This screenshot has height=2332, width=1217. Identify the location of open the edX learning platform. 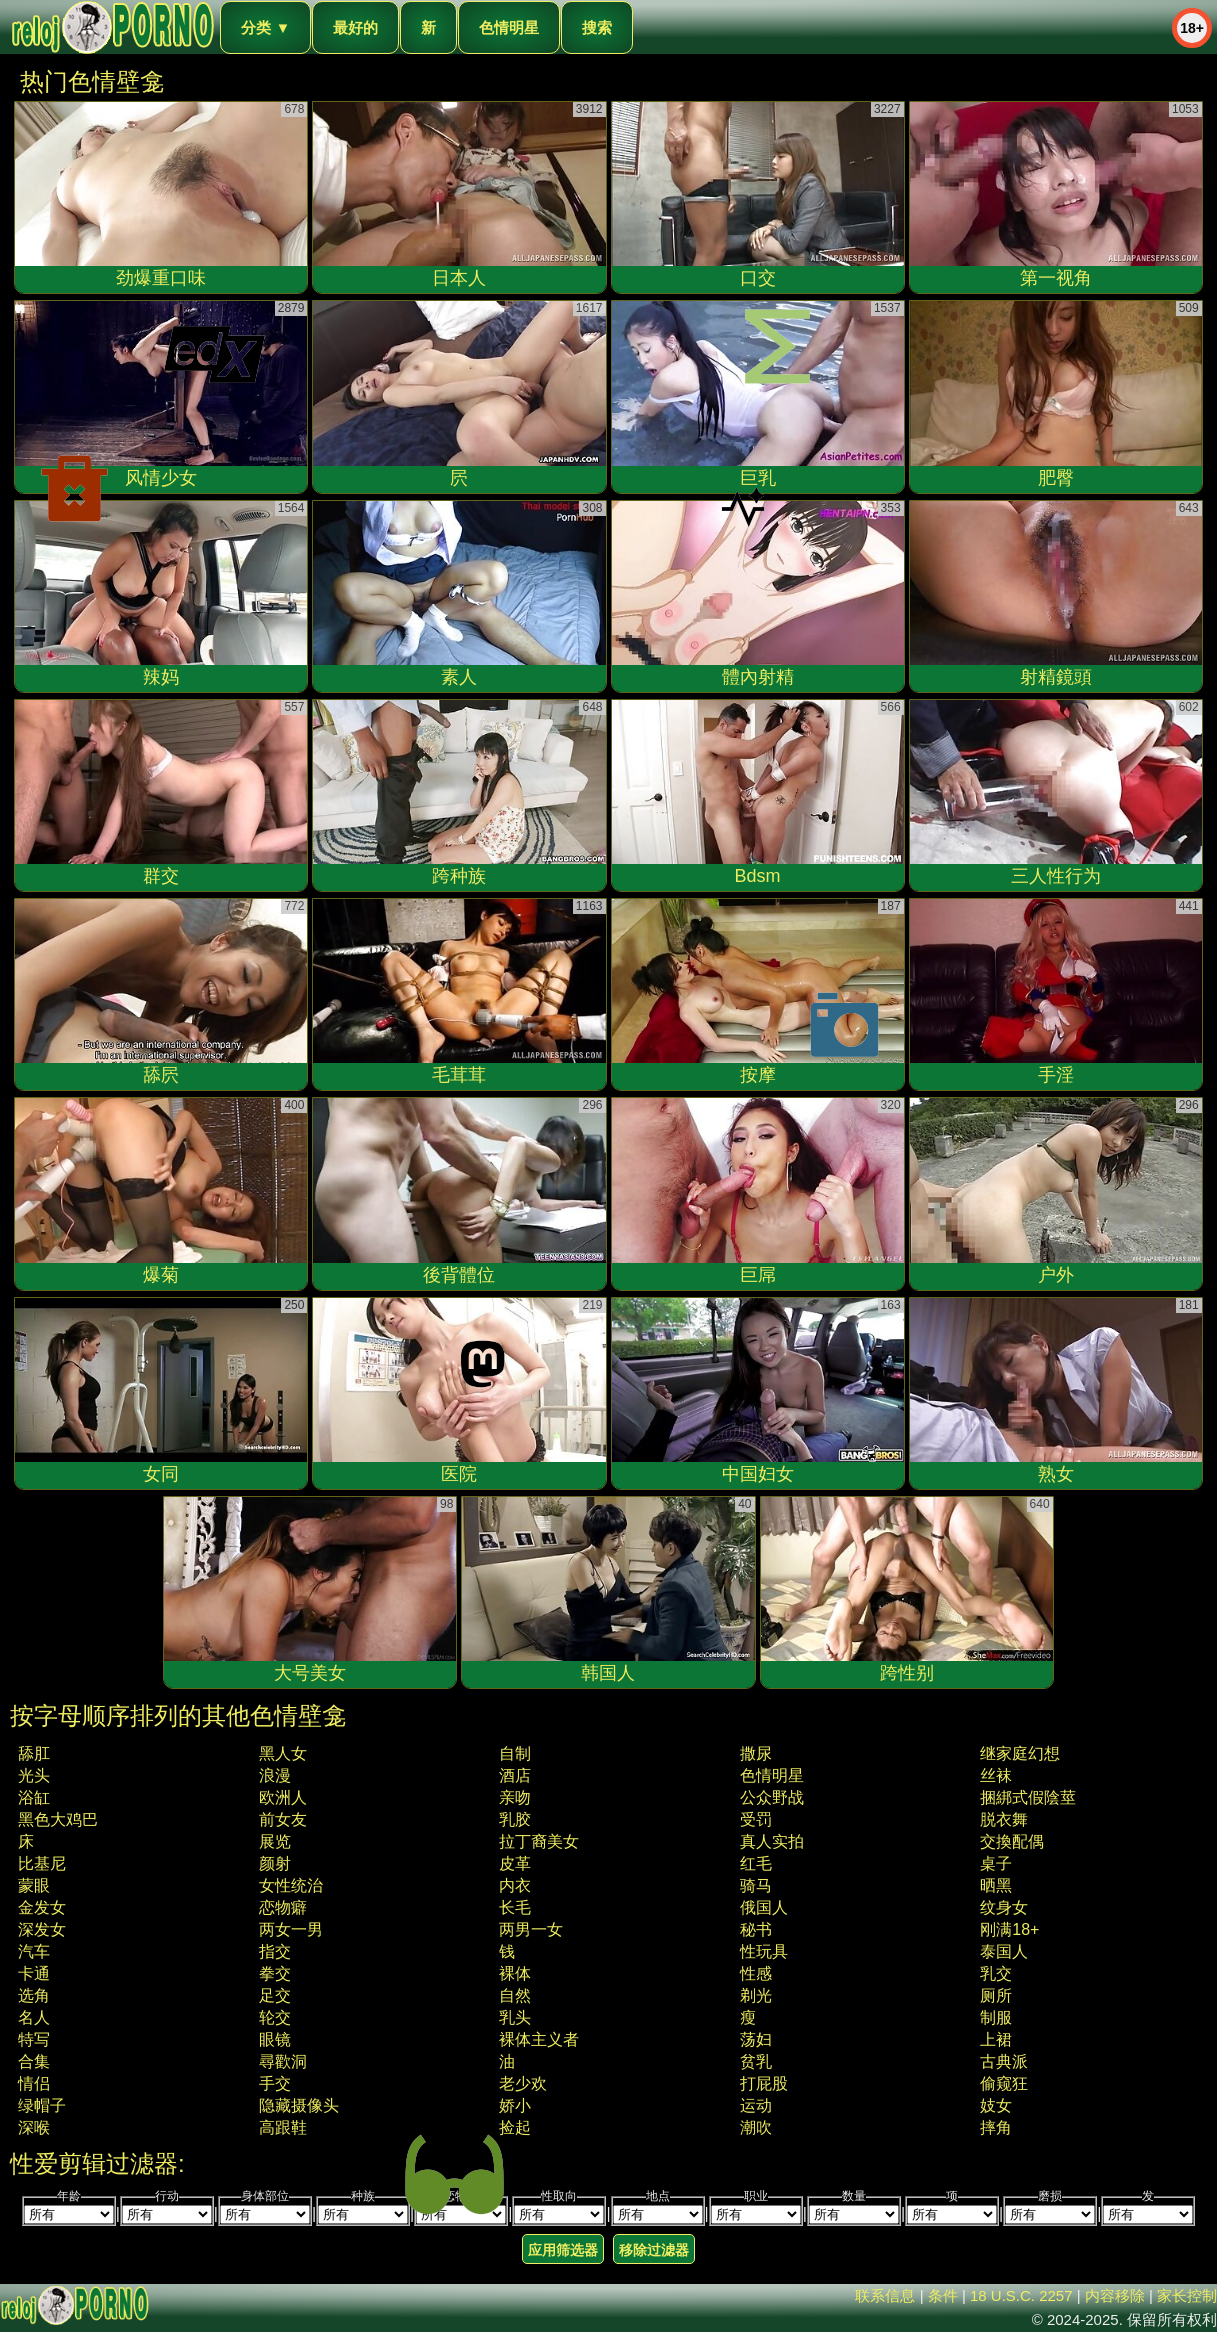
(214, 354).